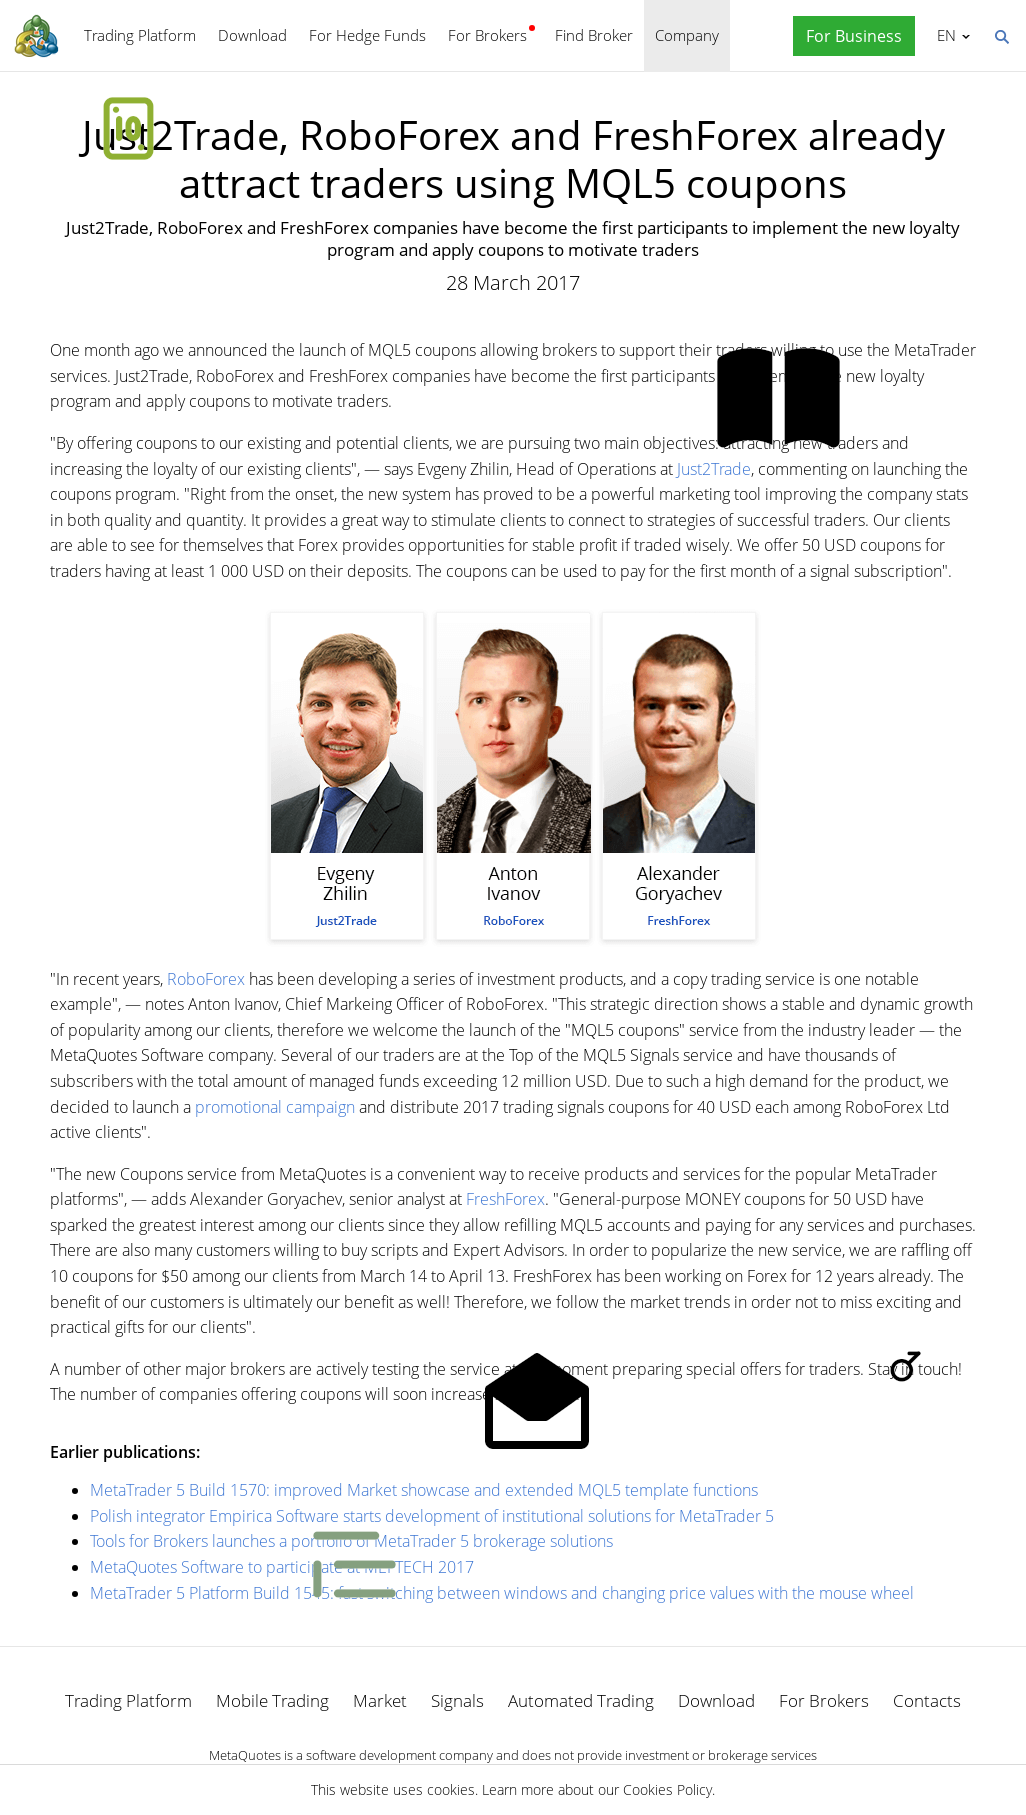  I want to click on view an opened or read email, so click(537, 1405).